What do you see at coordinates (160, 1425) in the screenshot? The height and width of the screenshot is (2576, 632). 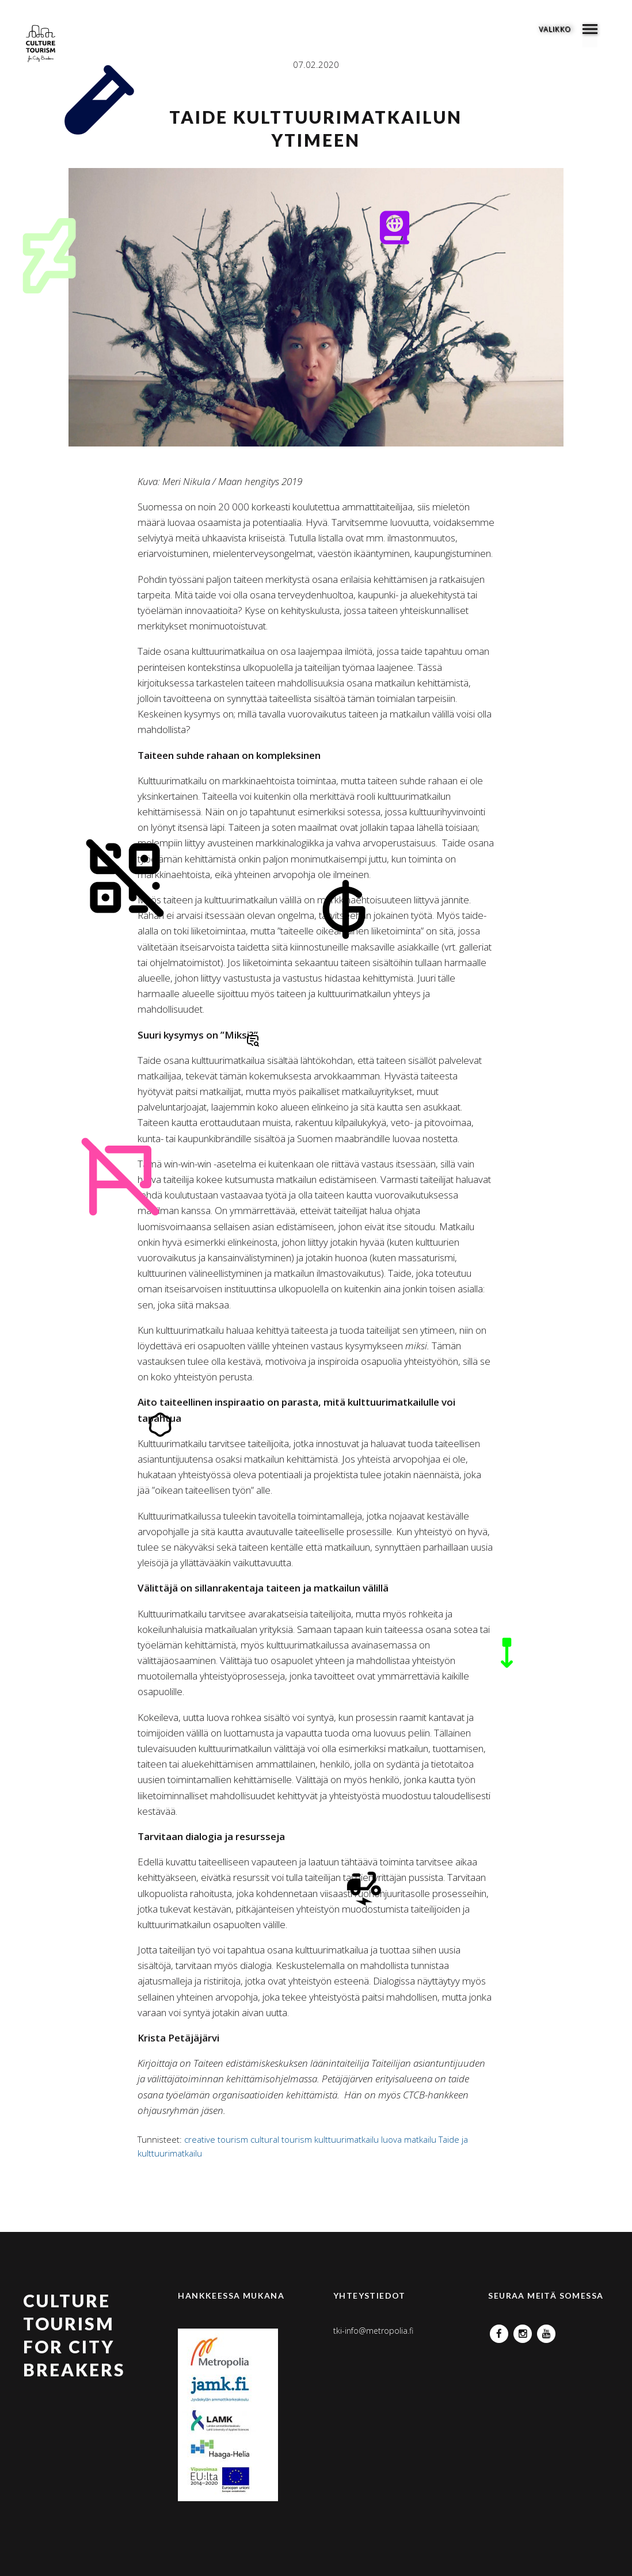 I see `link to Cake social media platform` at bounding box center [160, 1425].